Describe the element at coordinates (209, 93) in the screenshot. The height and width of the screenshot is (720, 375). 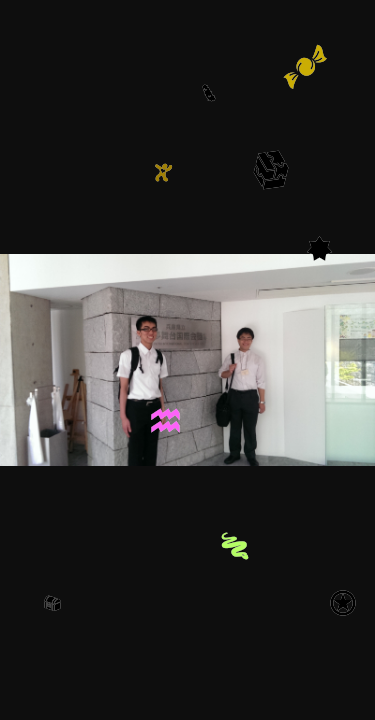
I see `select pickle as a food item or ingredient` at that location.